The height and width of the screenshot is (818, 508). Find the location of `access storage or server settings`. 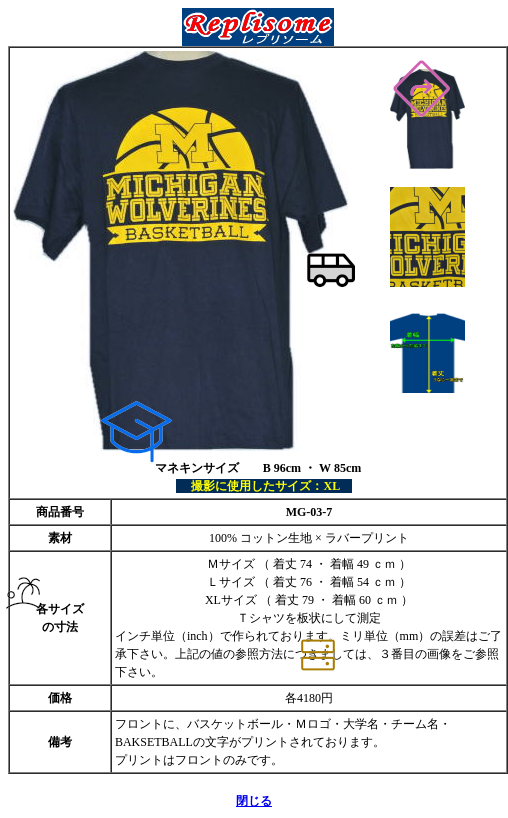

access storage or server settings is located at coordinates (318, 655).